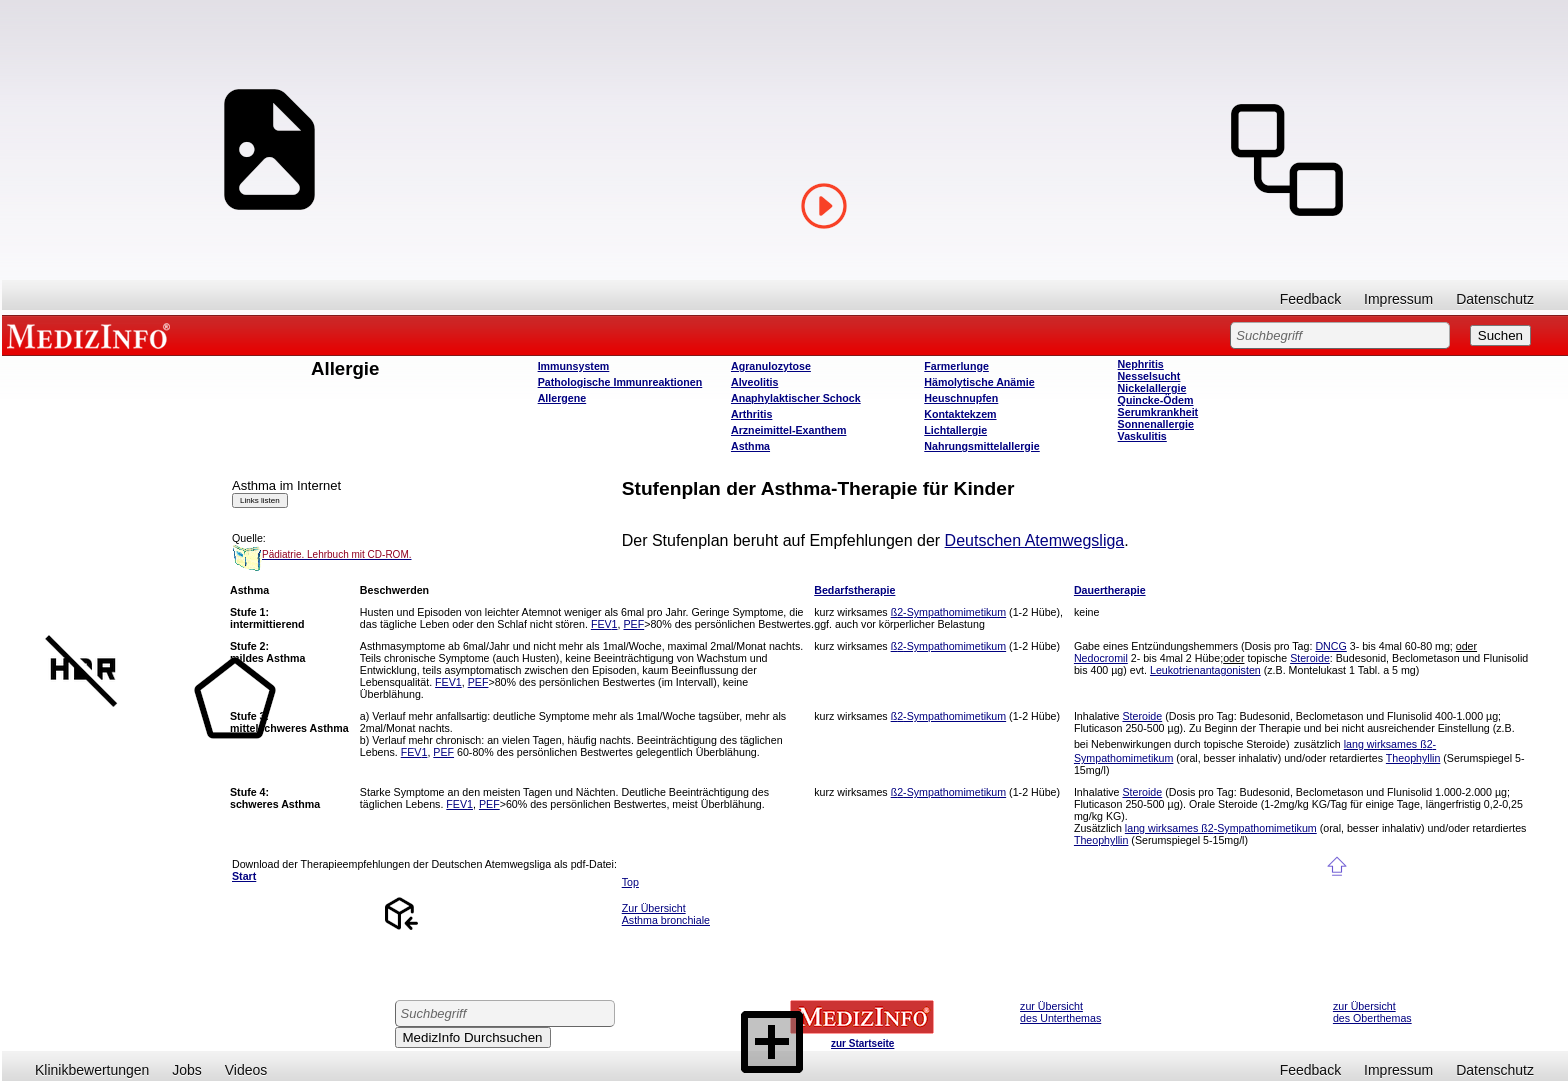  What do you see at coordinates (824, 206) in the screenshot?
I see `play media or video content` at bounding box center [824, 206].